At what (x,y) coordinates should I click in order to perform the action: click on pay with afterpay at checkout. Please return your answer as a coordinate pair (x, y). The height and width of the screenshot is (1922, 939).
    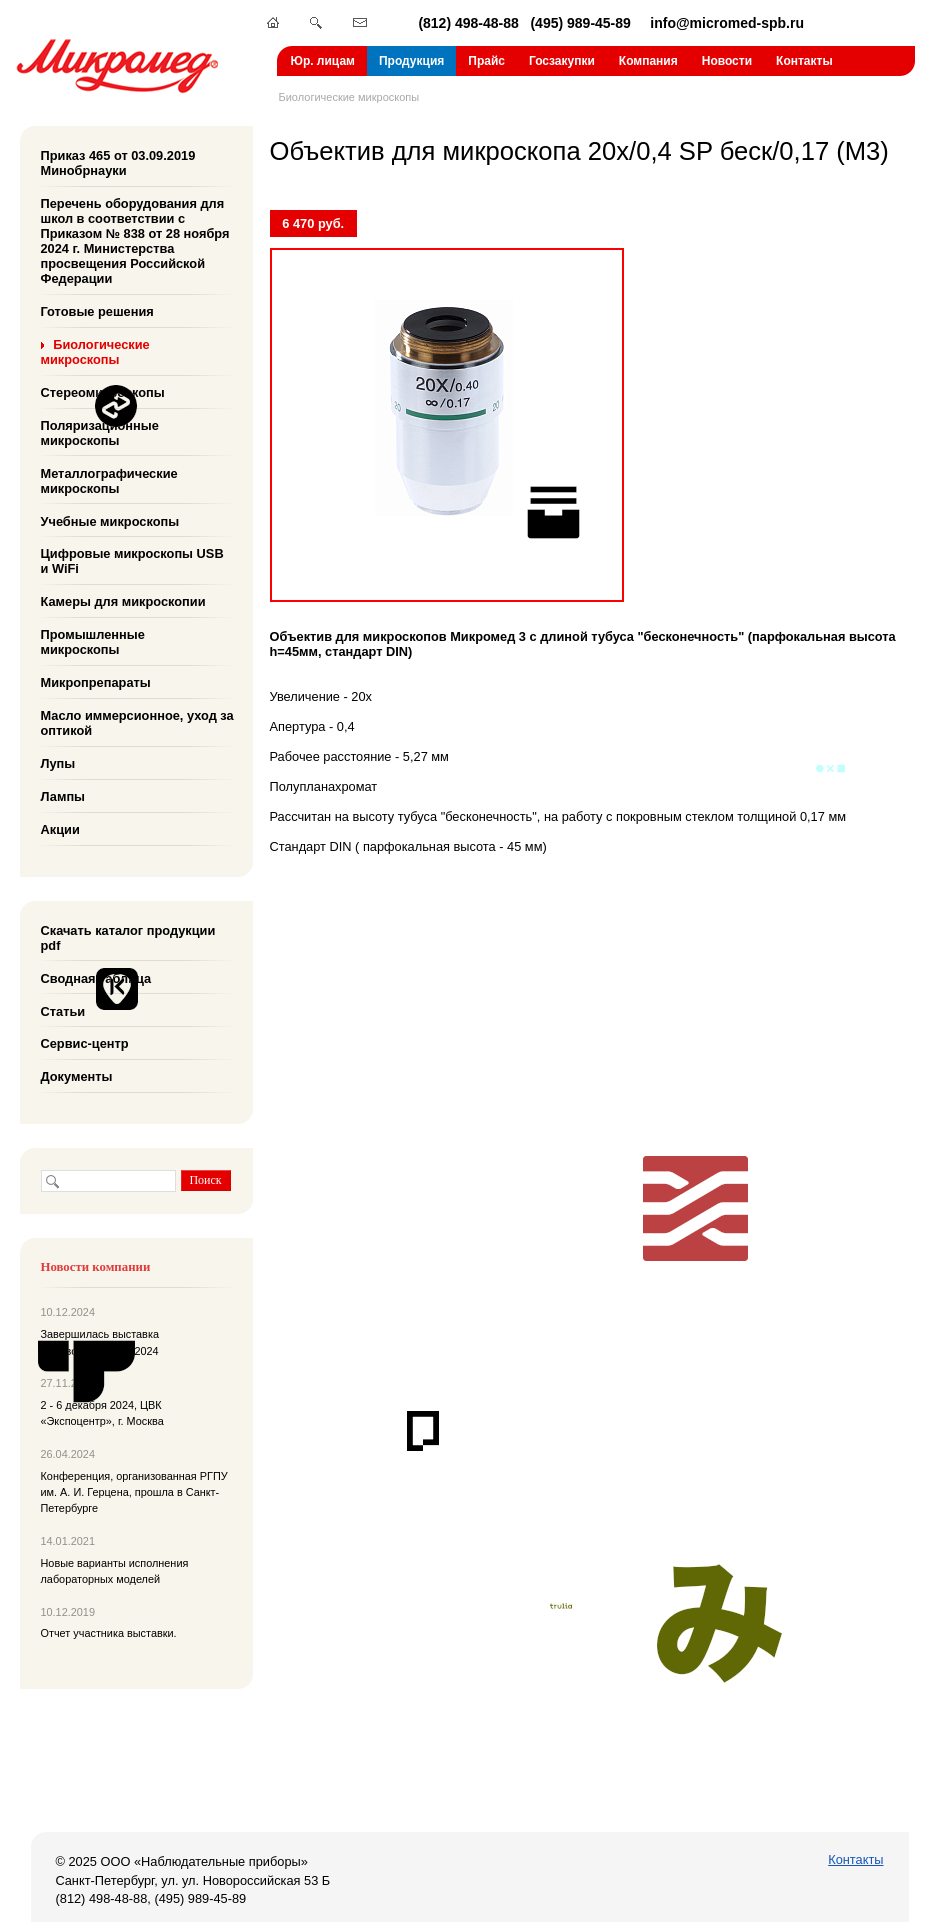
    Looking at the image, I should click on (116, 406).